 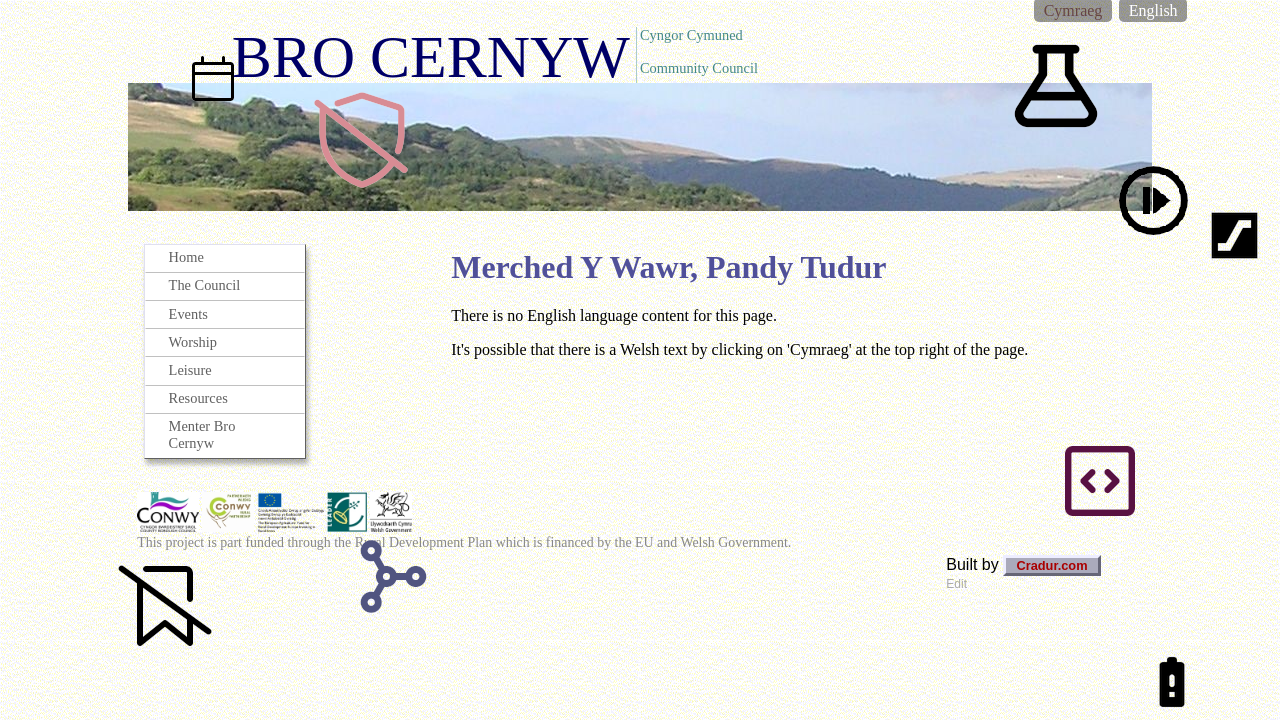 I want to click on remove bookmark from saved items, so click(x=165, y=606).